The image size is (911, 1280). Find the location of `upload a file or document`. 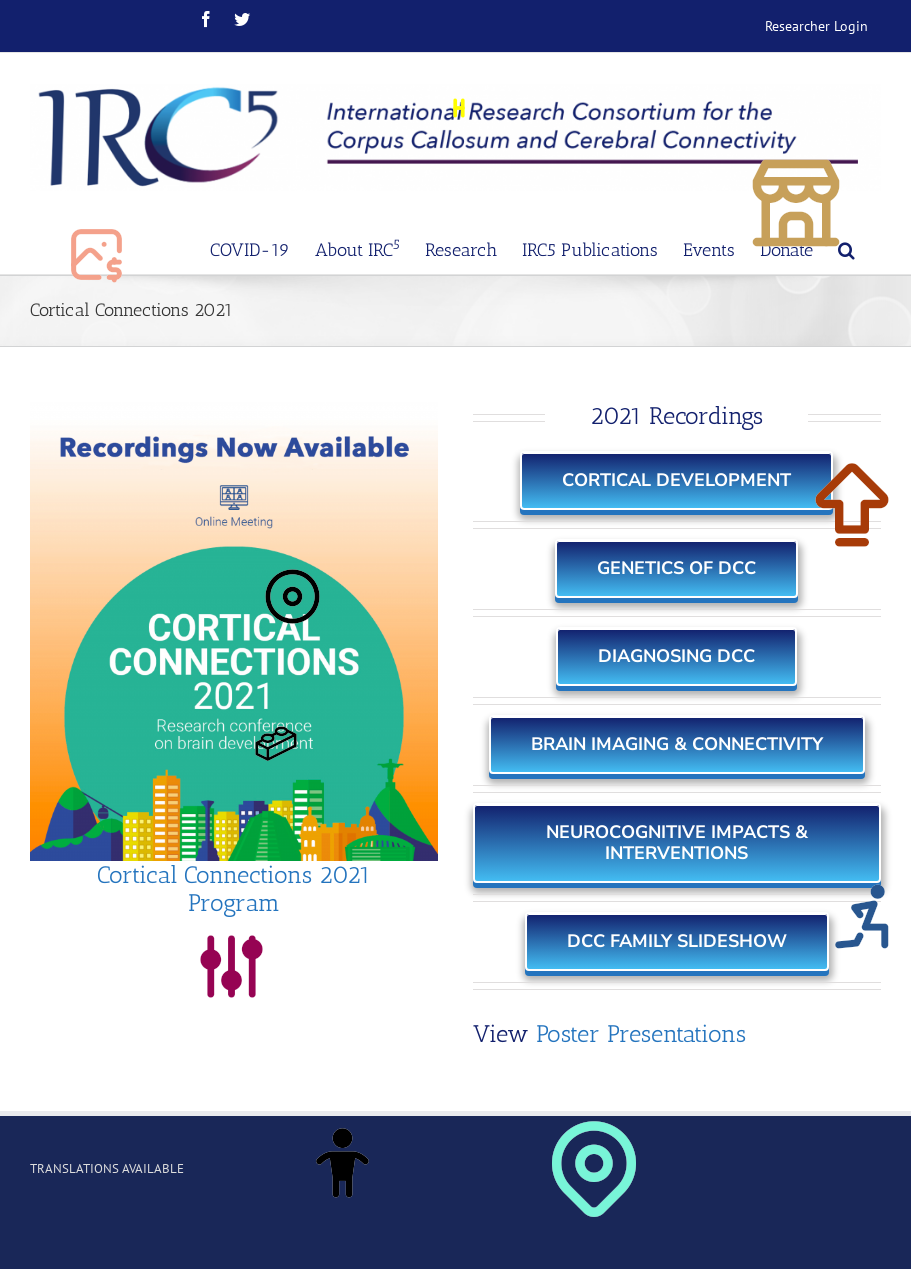

upload a file or document is located at coordinates (852, 504).